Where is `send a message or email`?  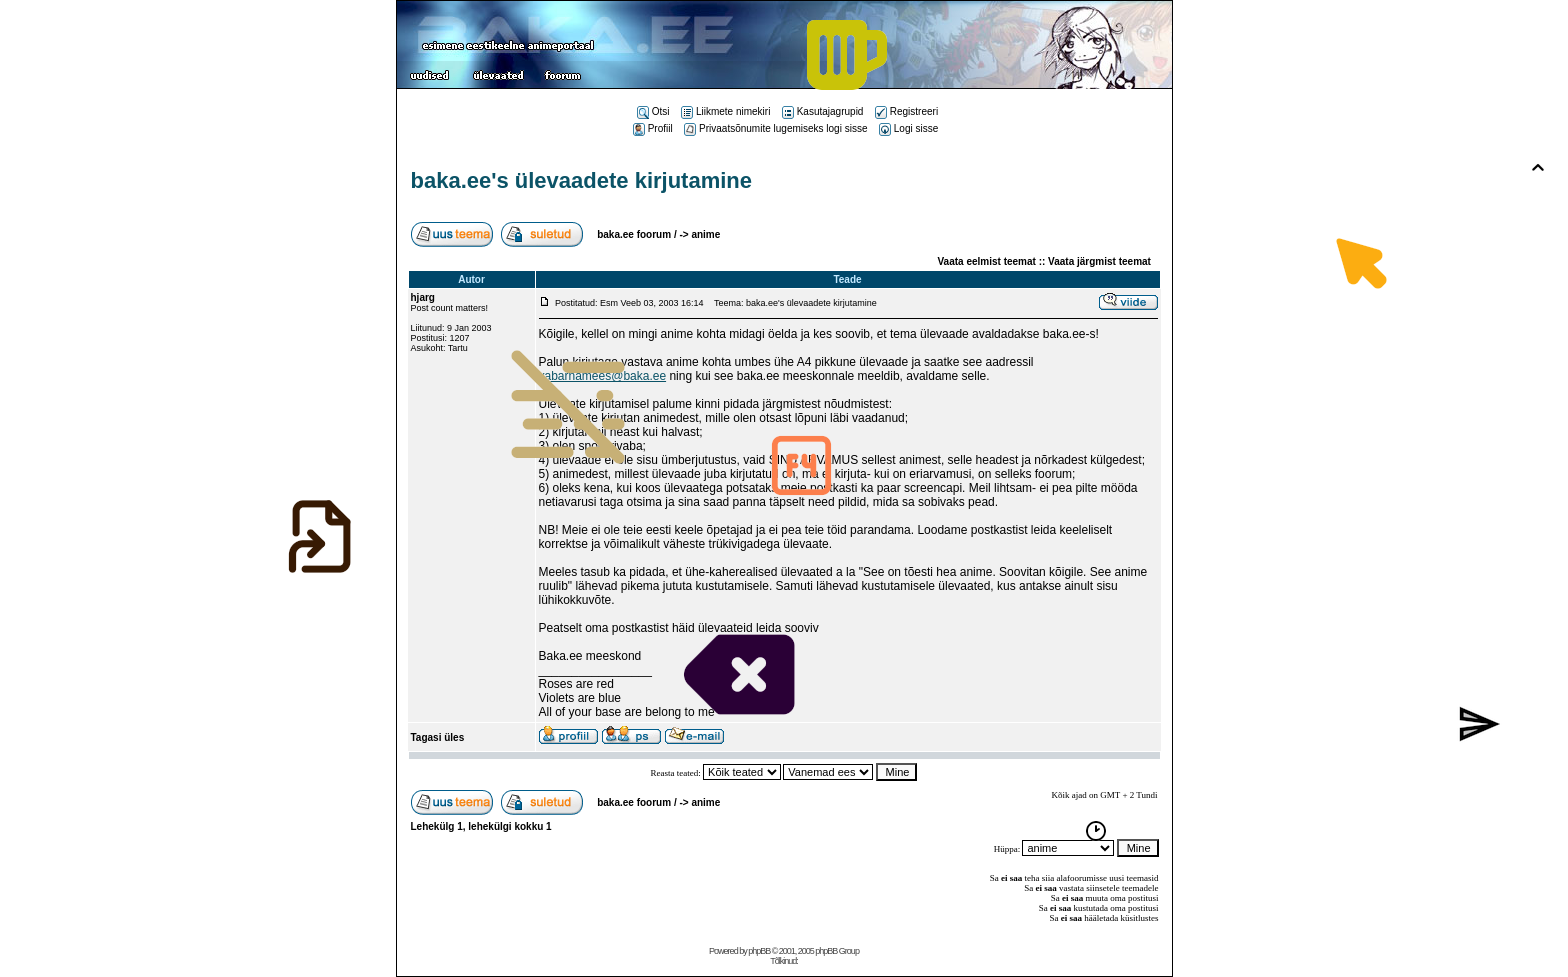 send a message or email is located at coordinates (1479, 724).